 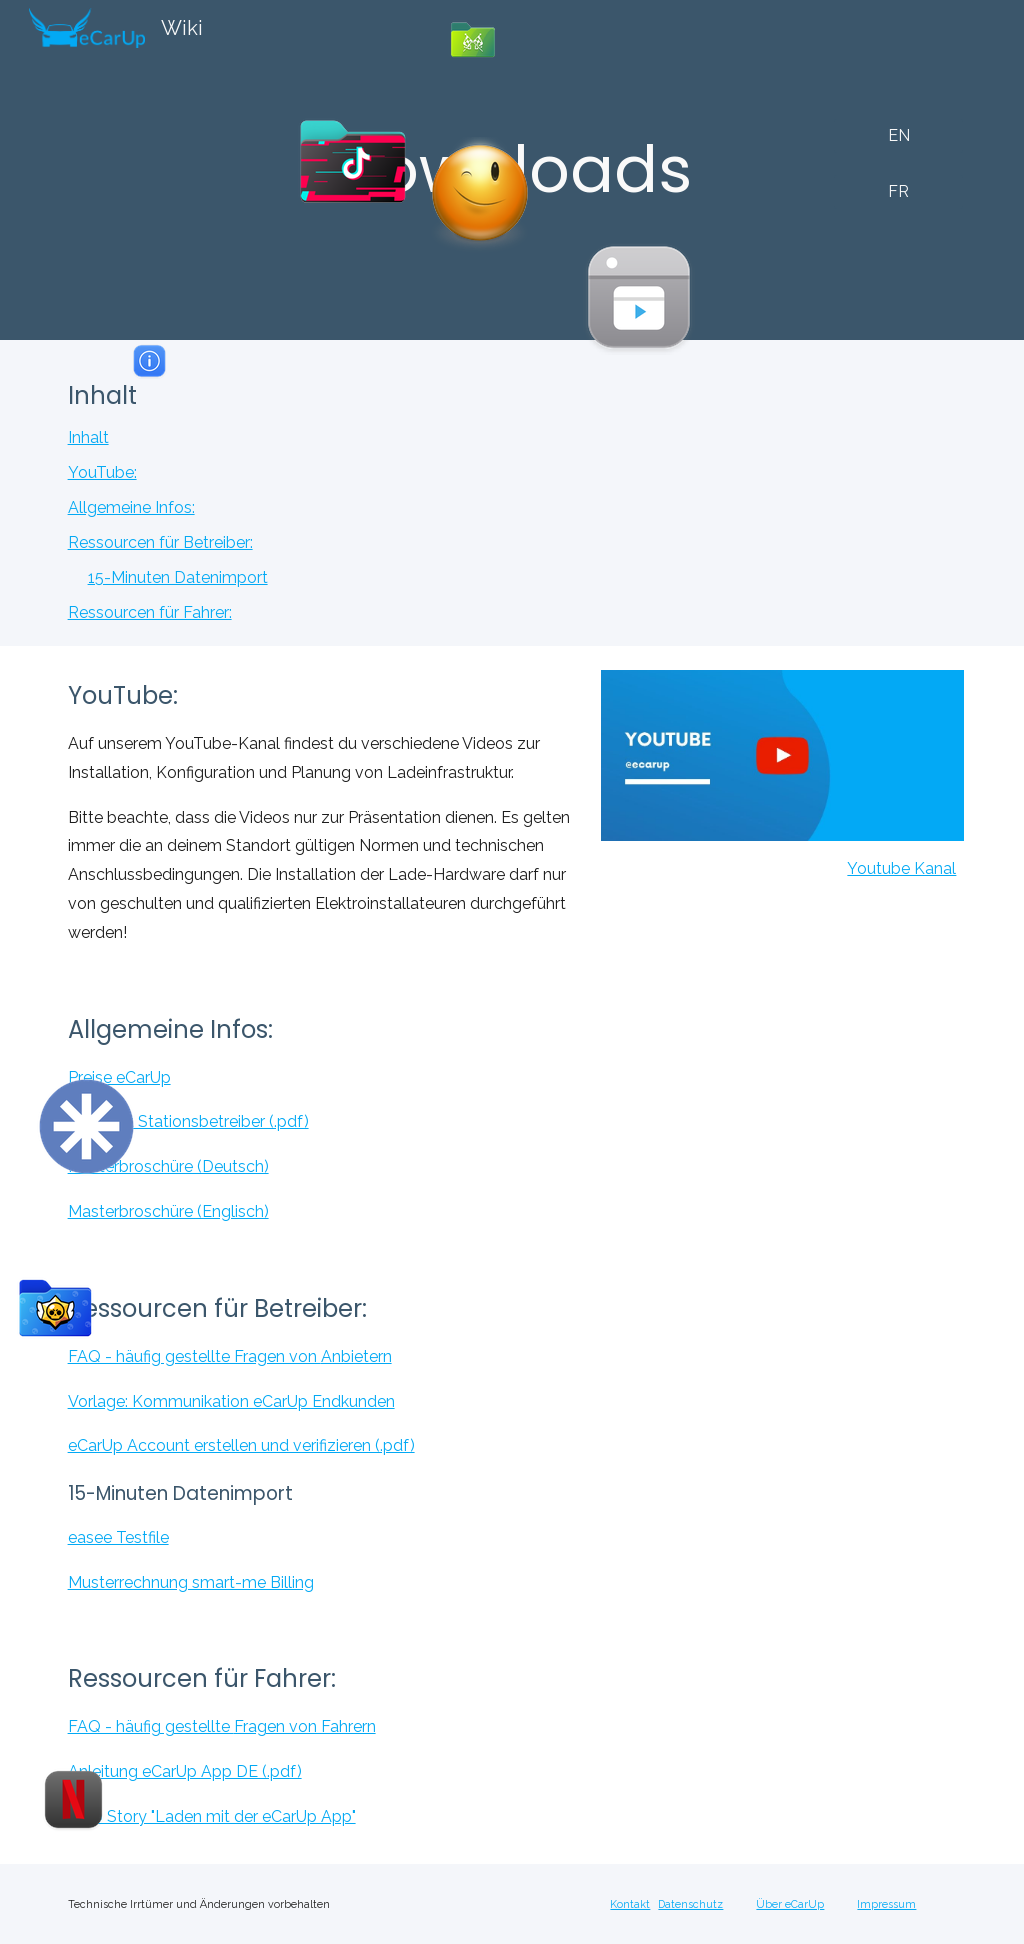 I want to click on open folder containing TikTok downloads or saved videos, so click(x=352, y=164).